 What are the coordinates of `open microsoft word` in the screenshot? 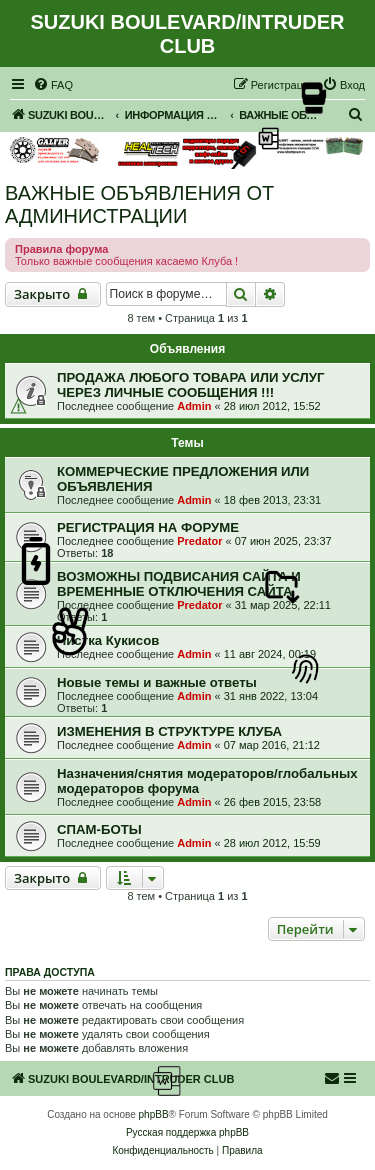 It's located at (269, 138).